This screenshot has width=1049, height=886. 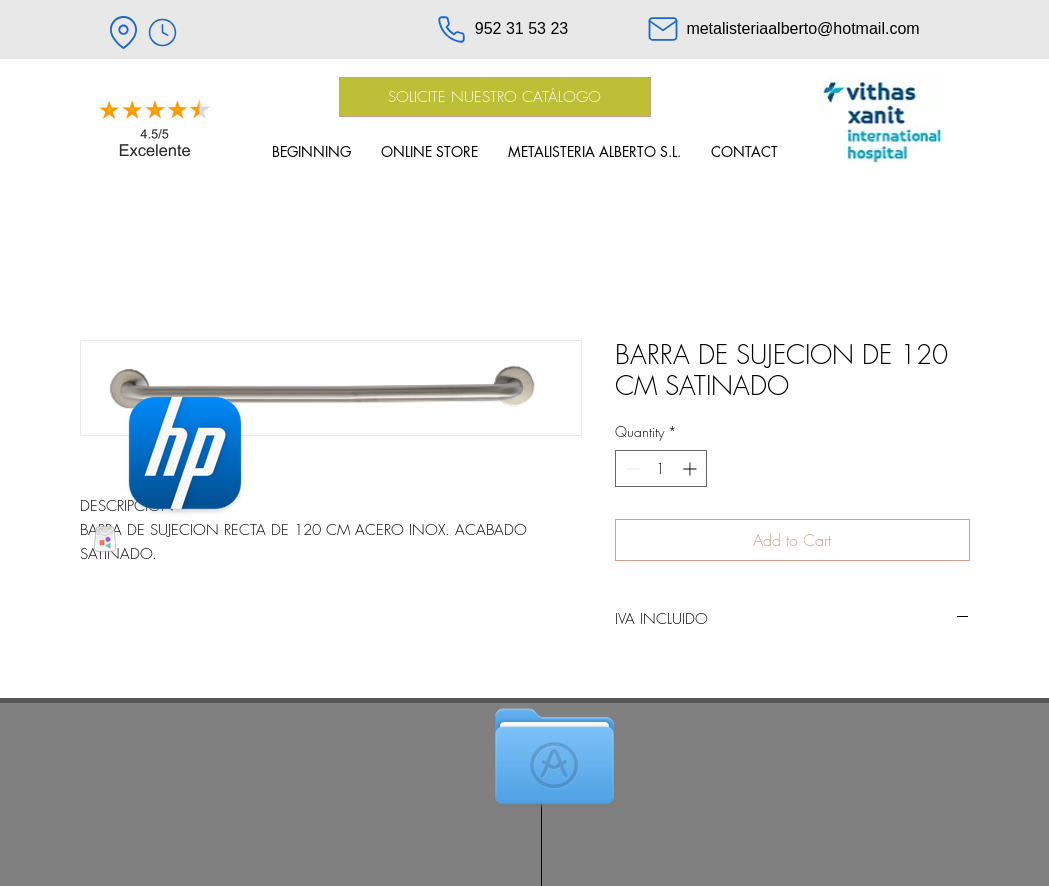 I want to click on open the software center to browse and install apps, so click(x=105, y=539).